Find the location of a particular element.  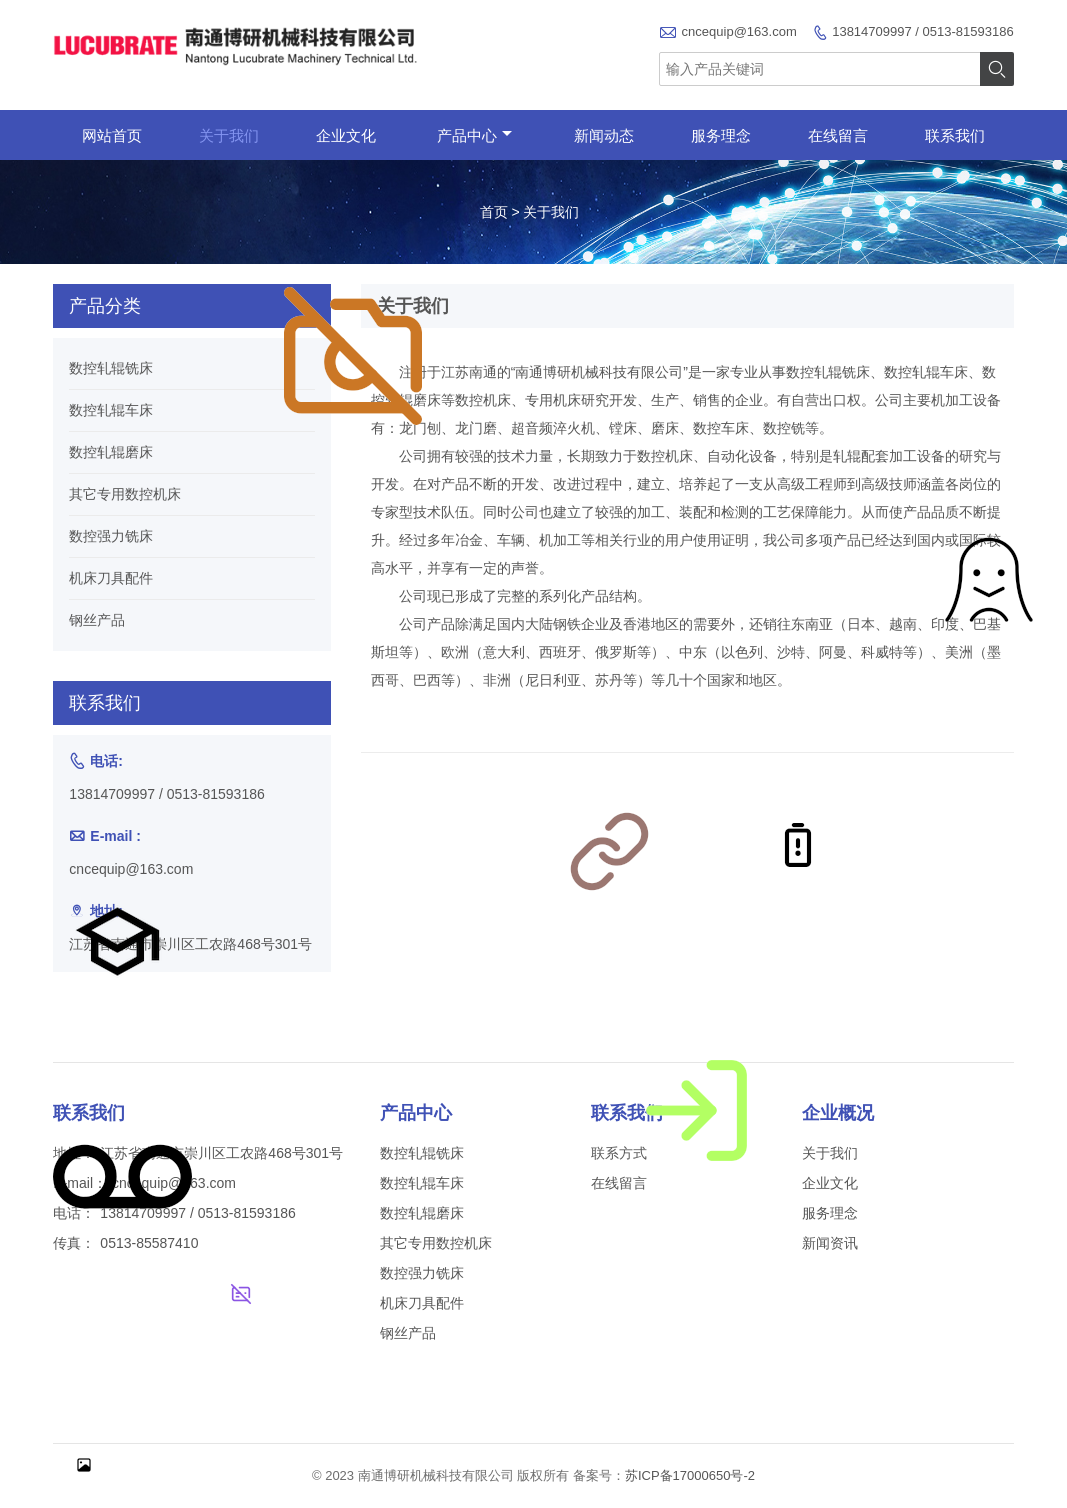

camera is disabled or turned off is located at coordinates (353, 356).